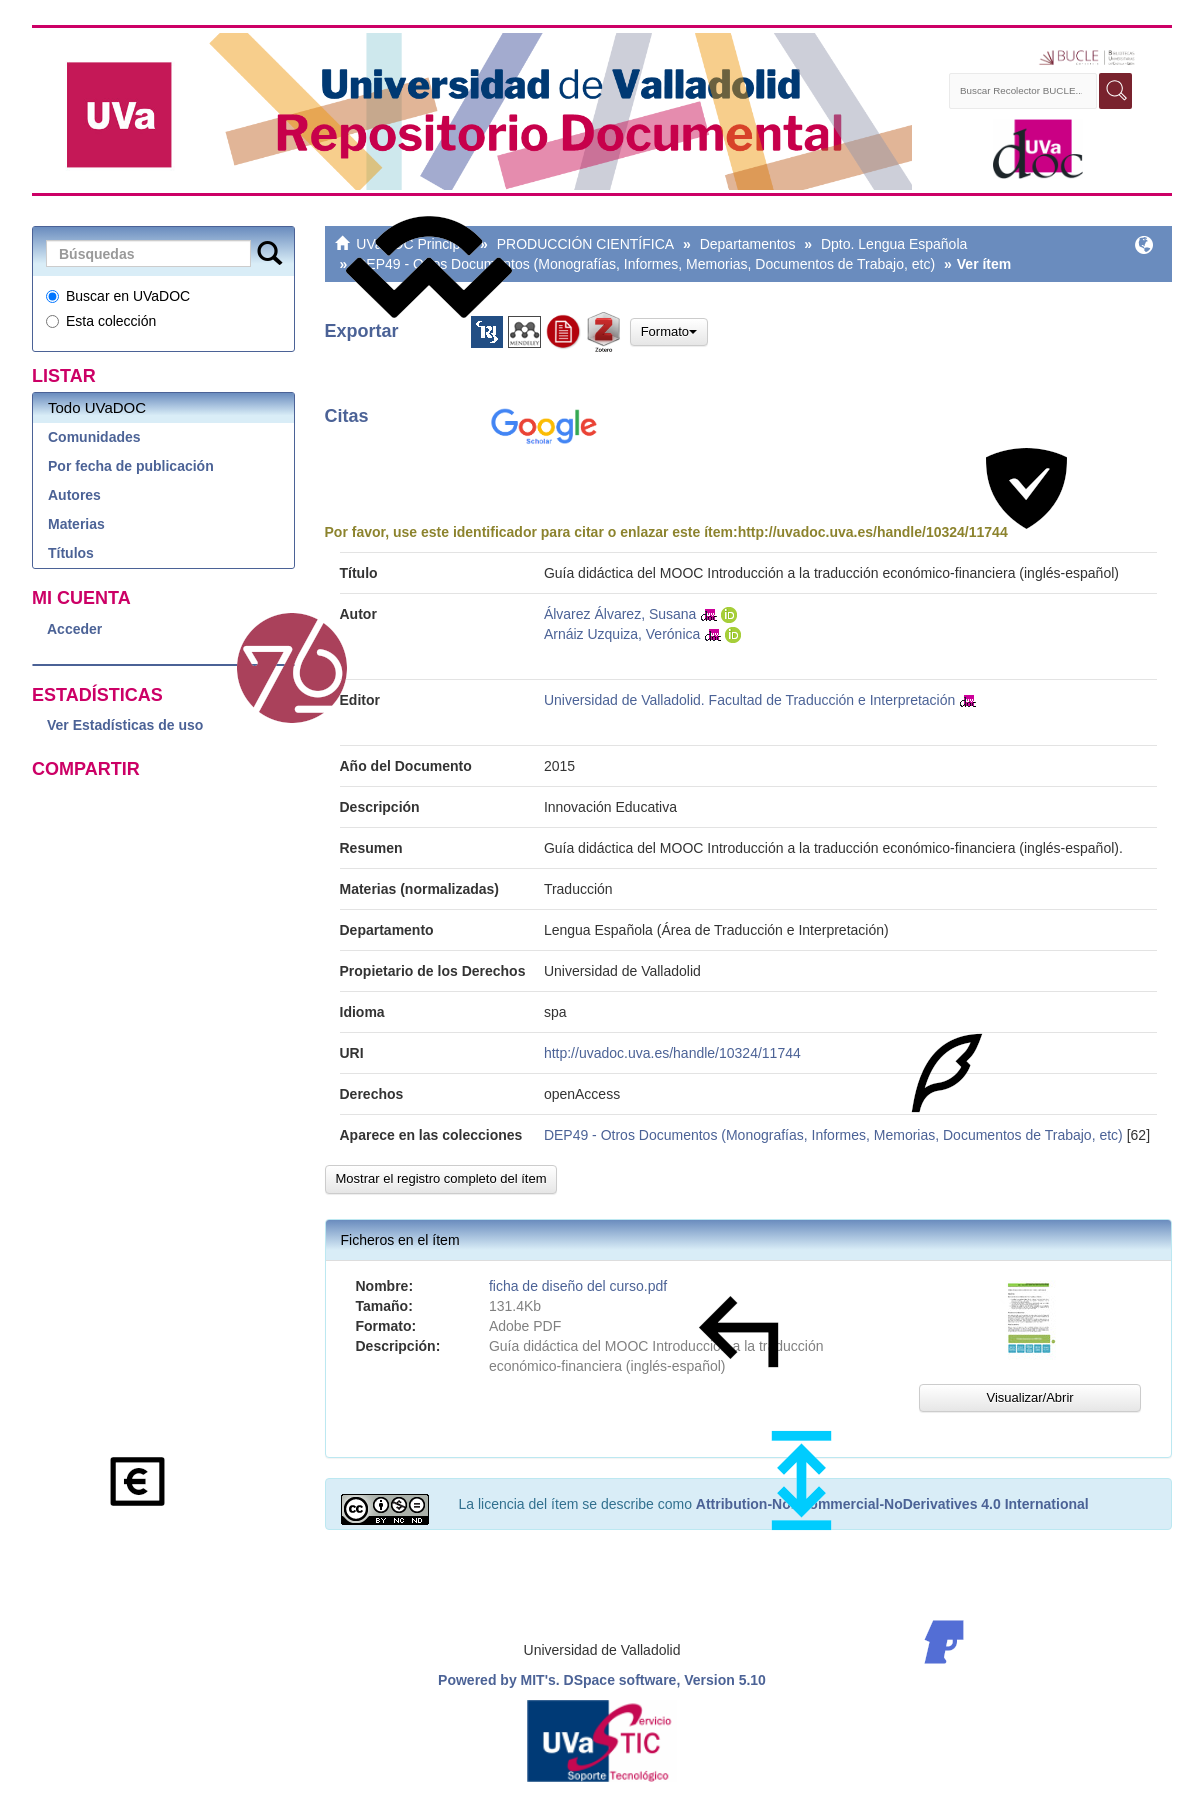 The width and height of the screenshot is (1204, 1802). I want to click on check body temperature, so click(944, 1642).